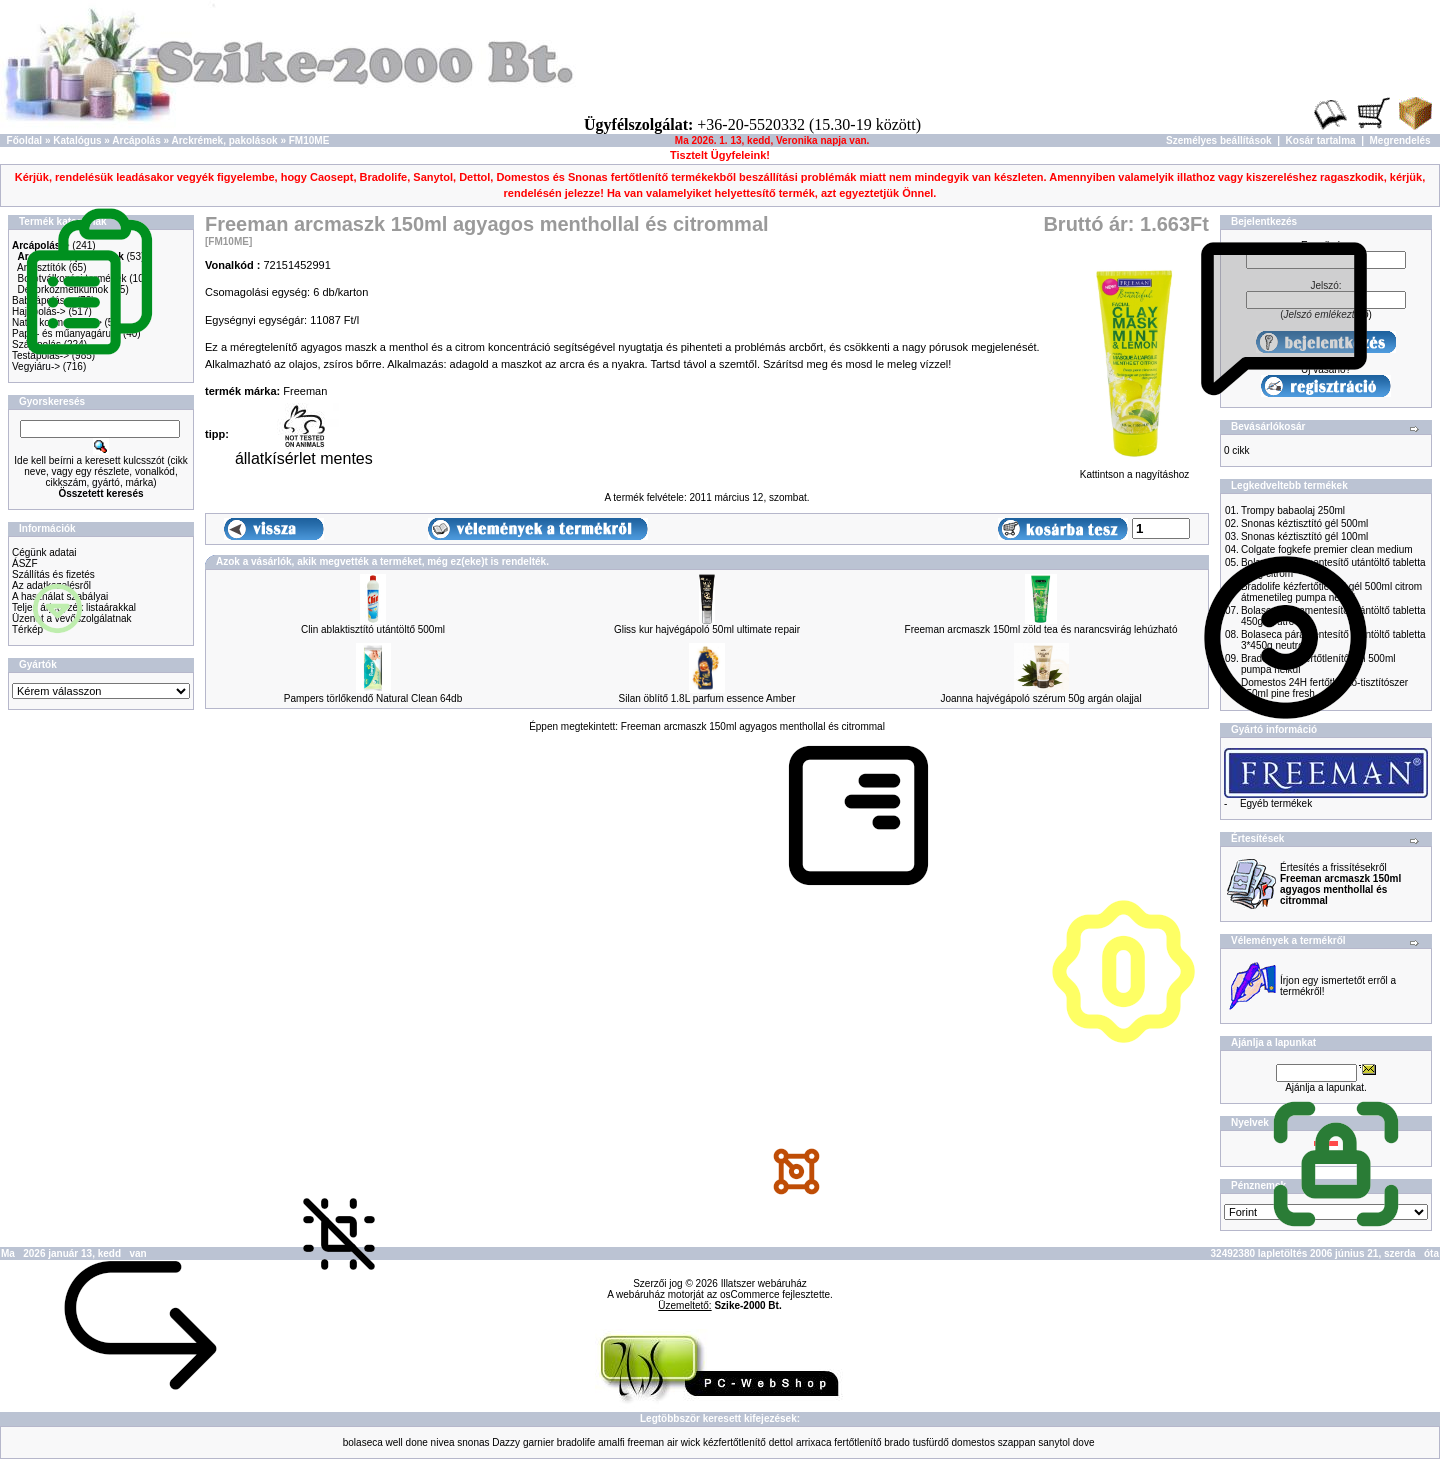  I want to click on view complex network topology, so click(796, 1171).